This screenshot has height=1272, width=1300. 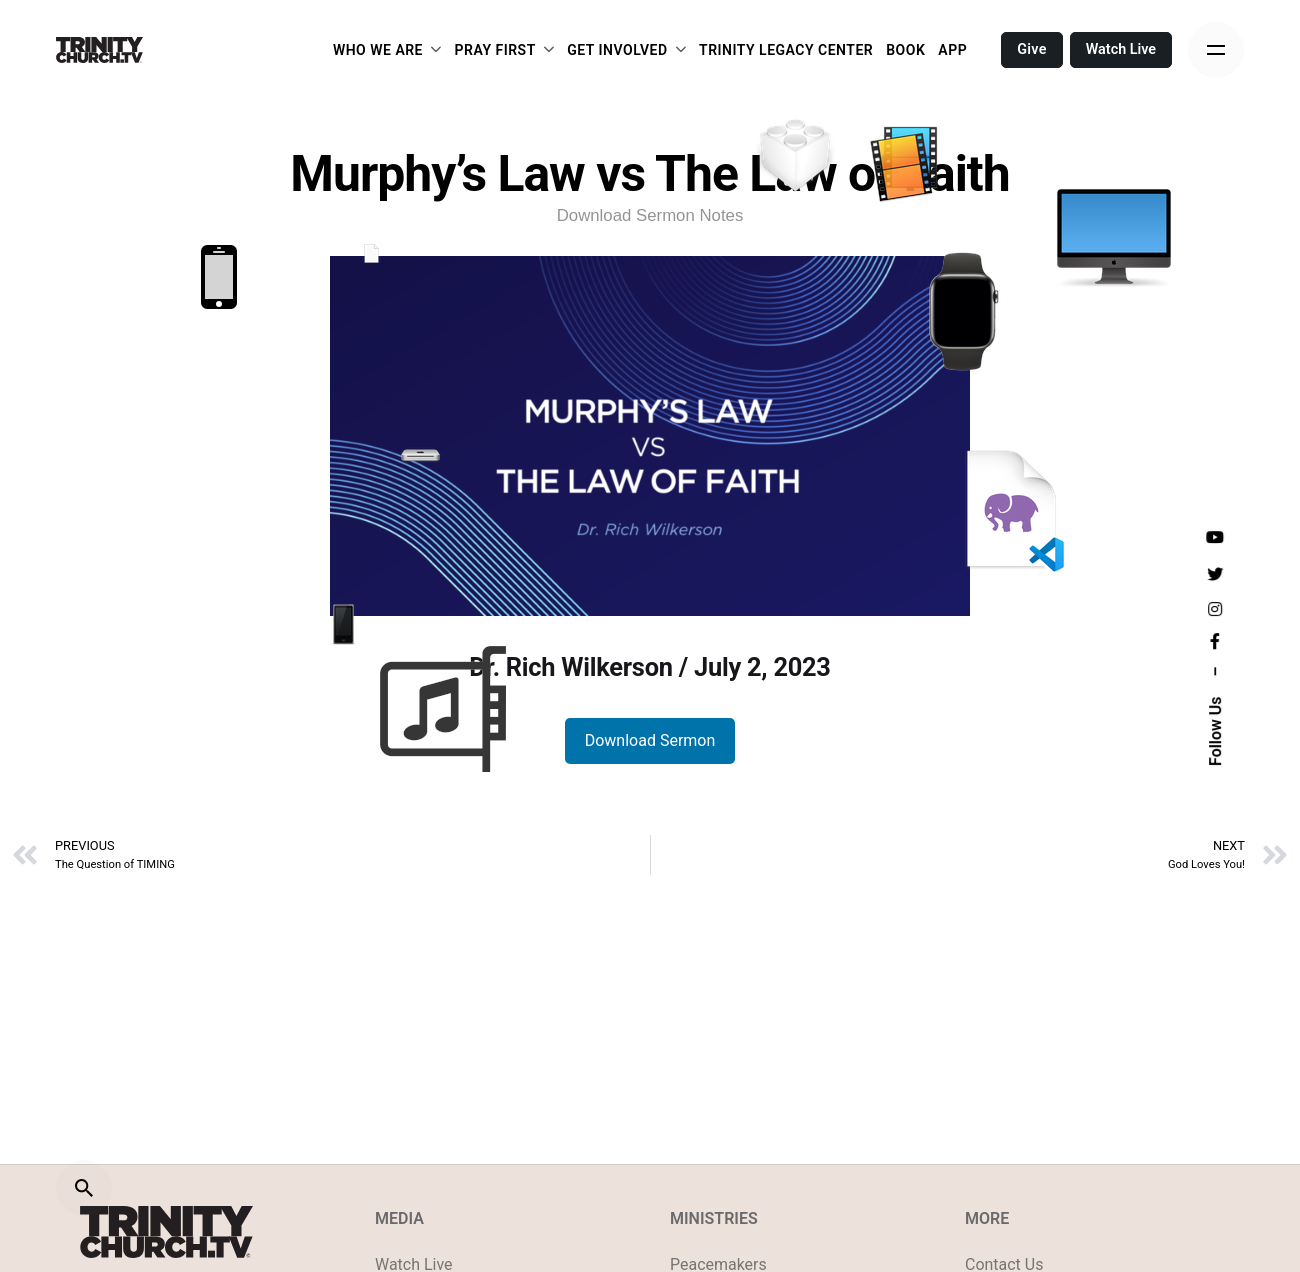 What do you see at coordinates (962, 311) in the screenshot?
I see `apple watch series 6 device icon` at bounding box center [962, 311].